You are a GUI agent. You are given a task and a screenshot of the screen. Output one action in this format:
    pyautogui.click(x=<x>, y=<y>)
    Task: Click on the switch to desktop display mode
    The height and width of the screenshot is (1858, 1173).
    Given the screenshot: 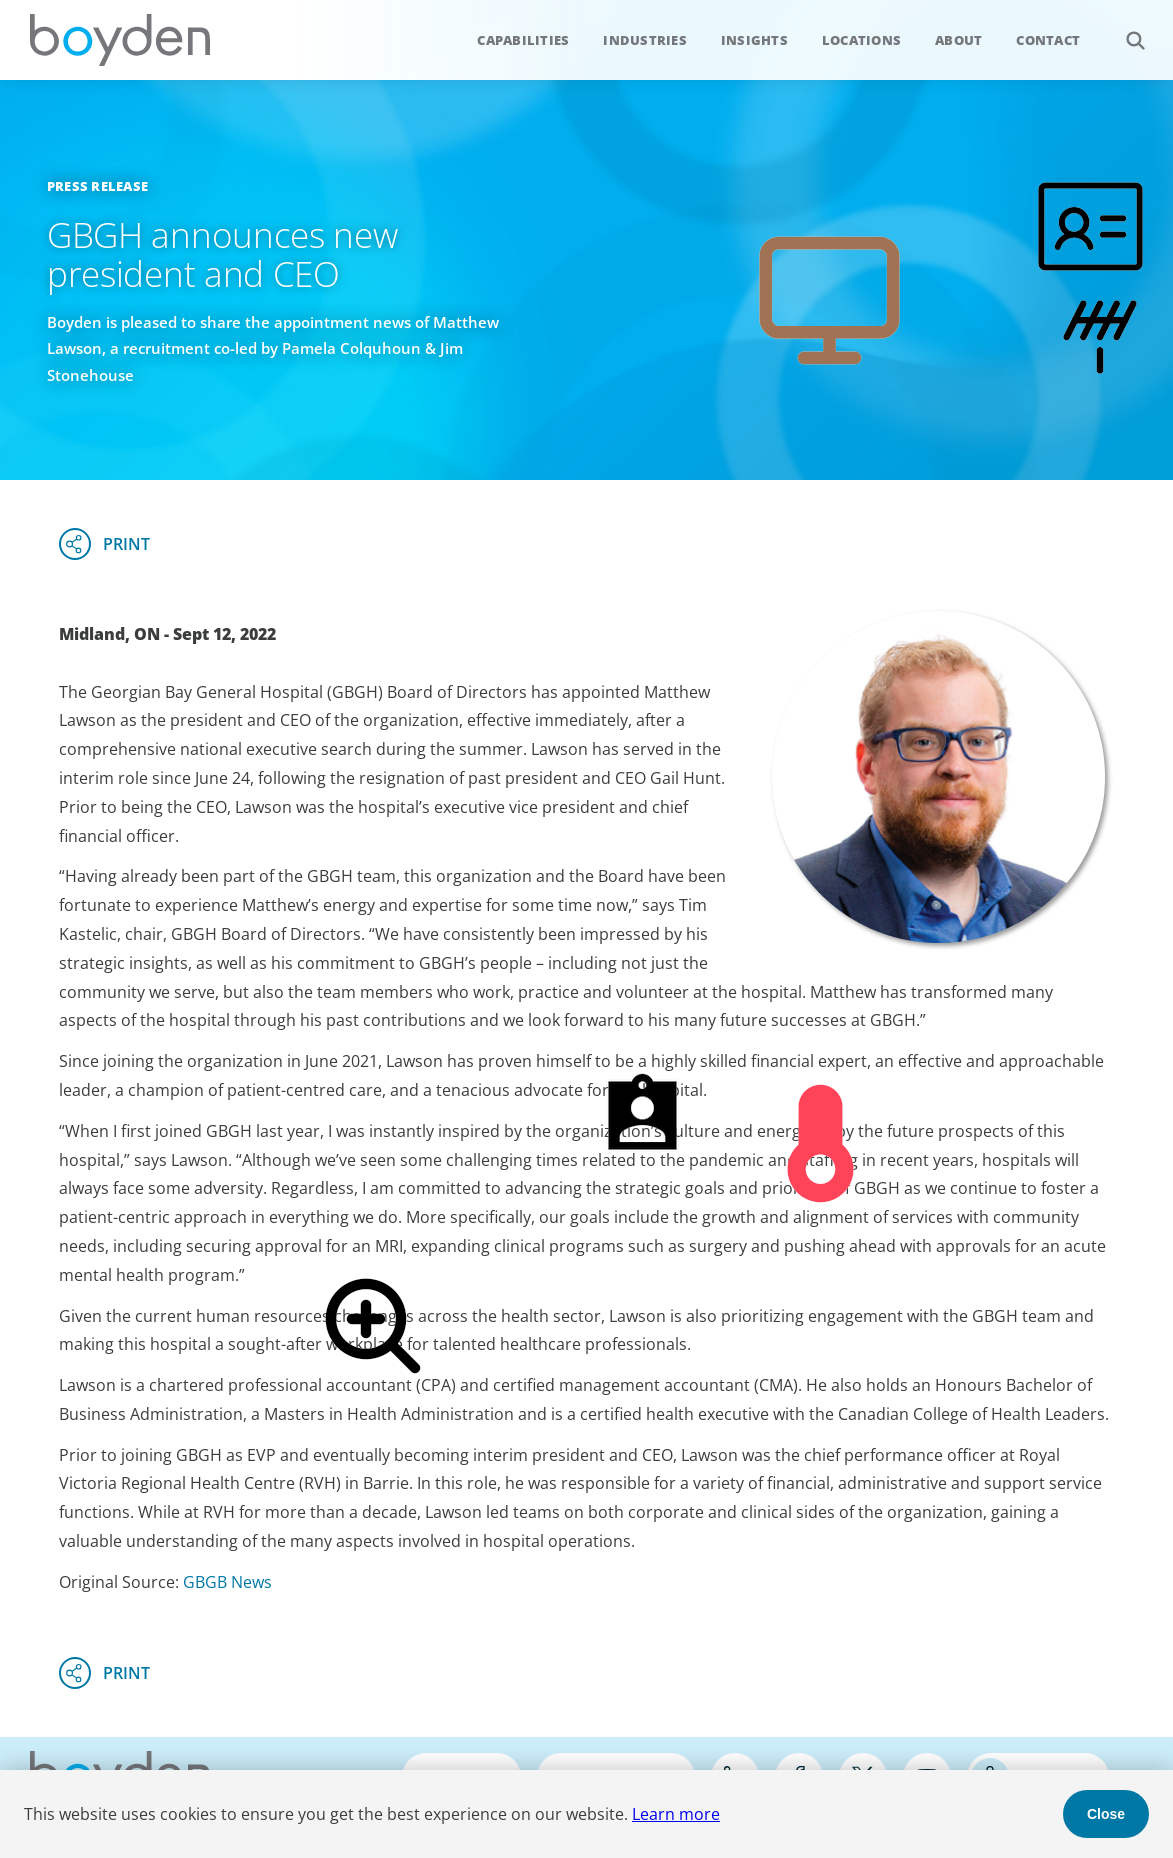 What is the action you would take?
    pyautogui.click(x=829, y=300)
    